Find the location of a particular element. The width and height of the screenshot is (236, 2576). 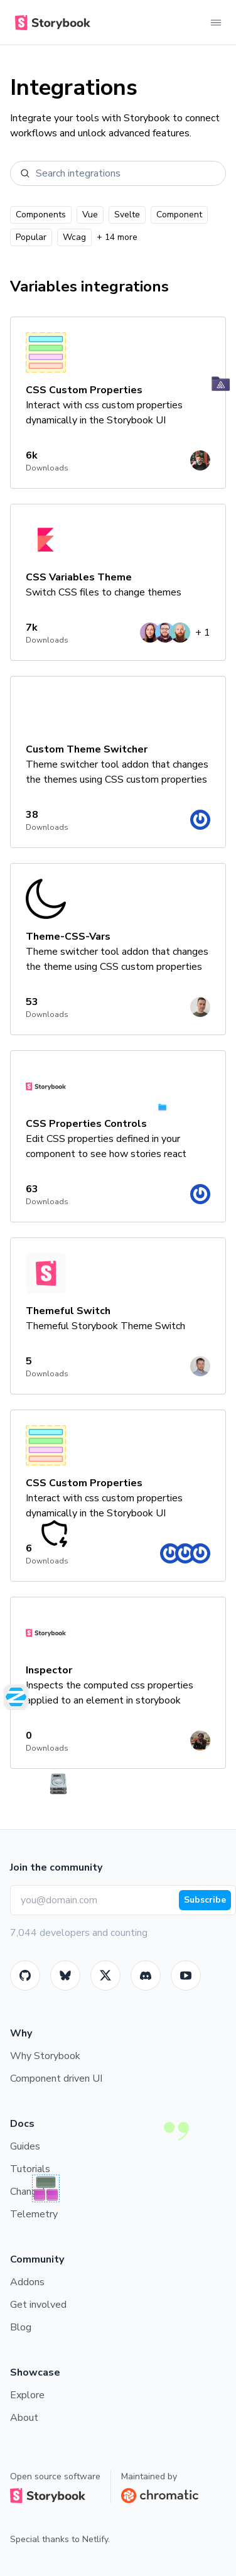

select all items in the current view is located at coordinates (46, 2188).